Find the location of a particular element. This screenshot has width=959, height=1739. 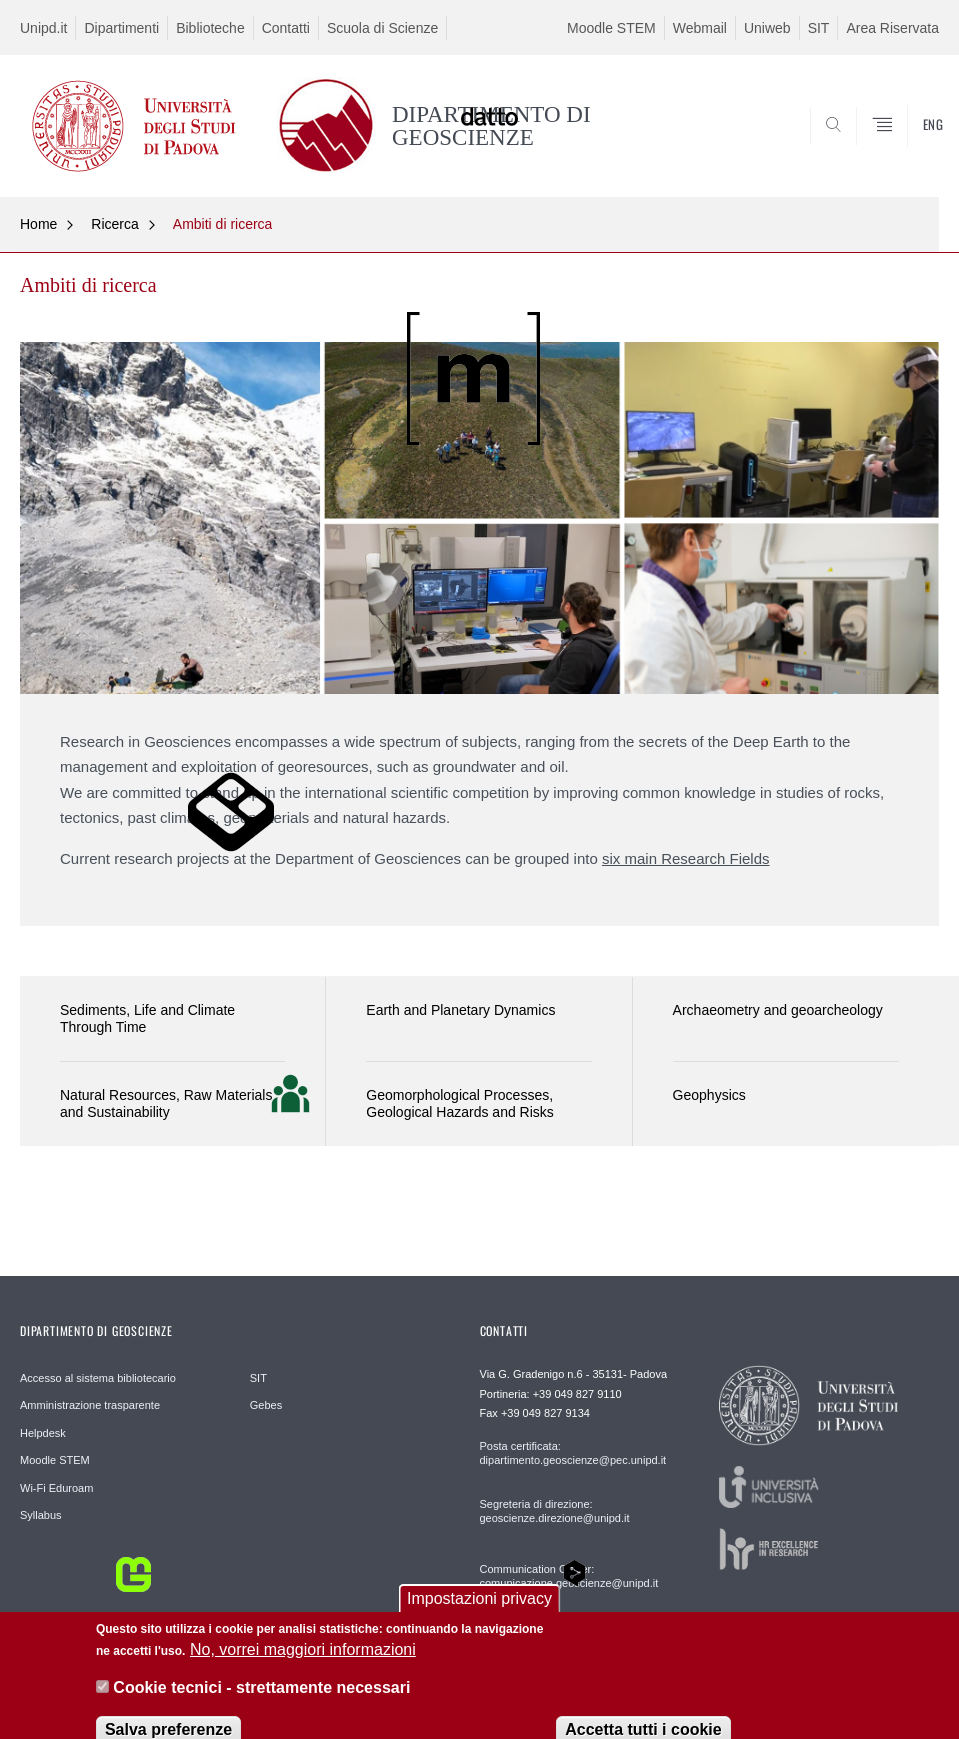

open matrix messaging app is located at coordinates (473, 378).